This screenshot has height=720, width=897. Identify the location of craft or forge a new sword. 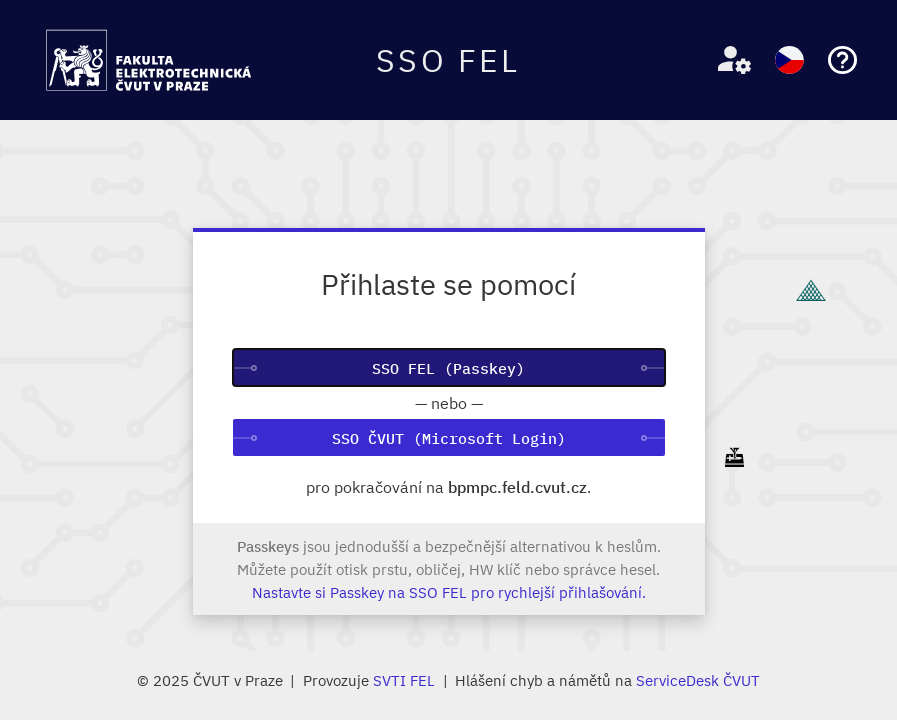
(734, 457).